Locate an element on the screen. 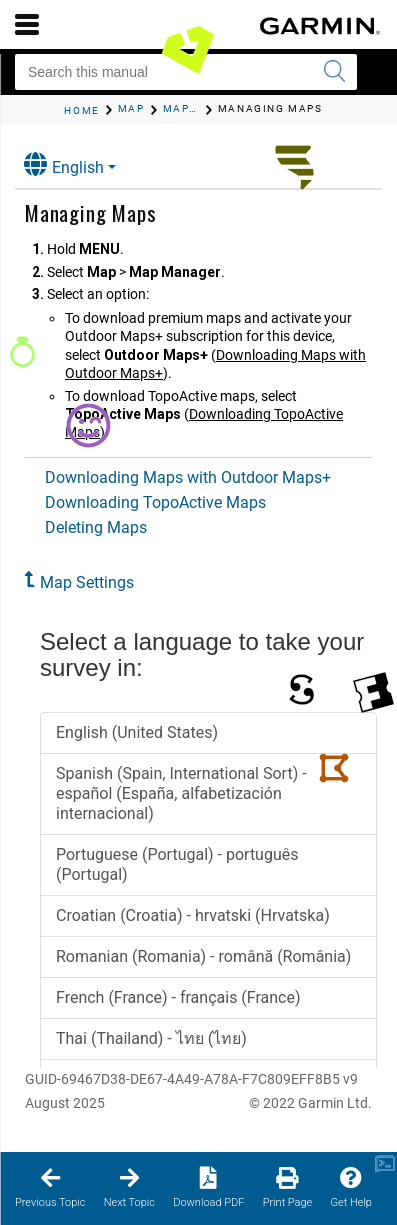  indicates severe weather alert or tornado warning is located at coordinates (294, 167).